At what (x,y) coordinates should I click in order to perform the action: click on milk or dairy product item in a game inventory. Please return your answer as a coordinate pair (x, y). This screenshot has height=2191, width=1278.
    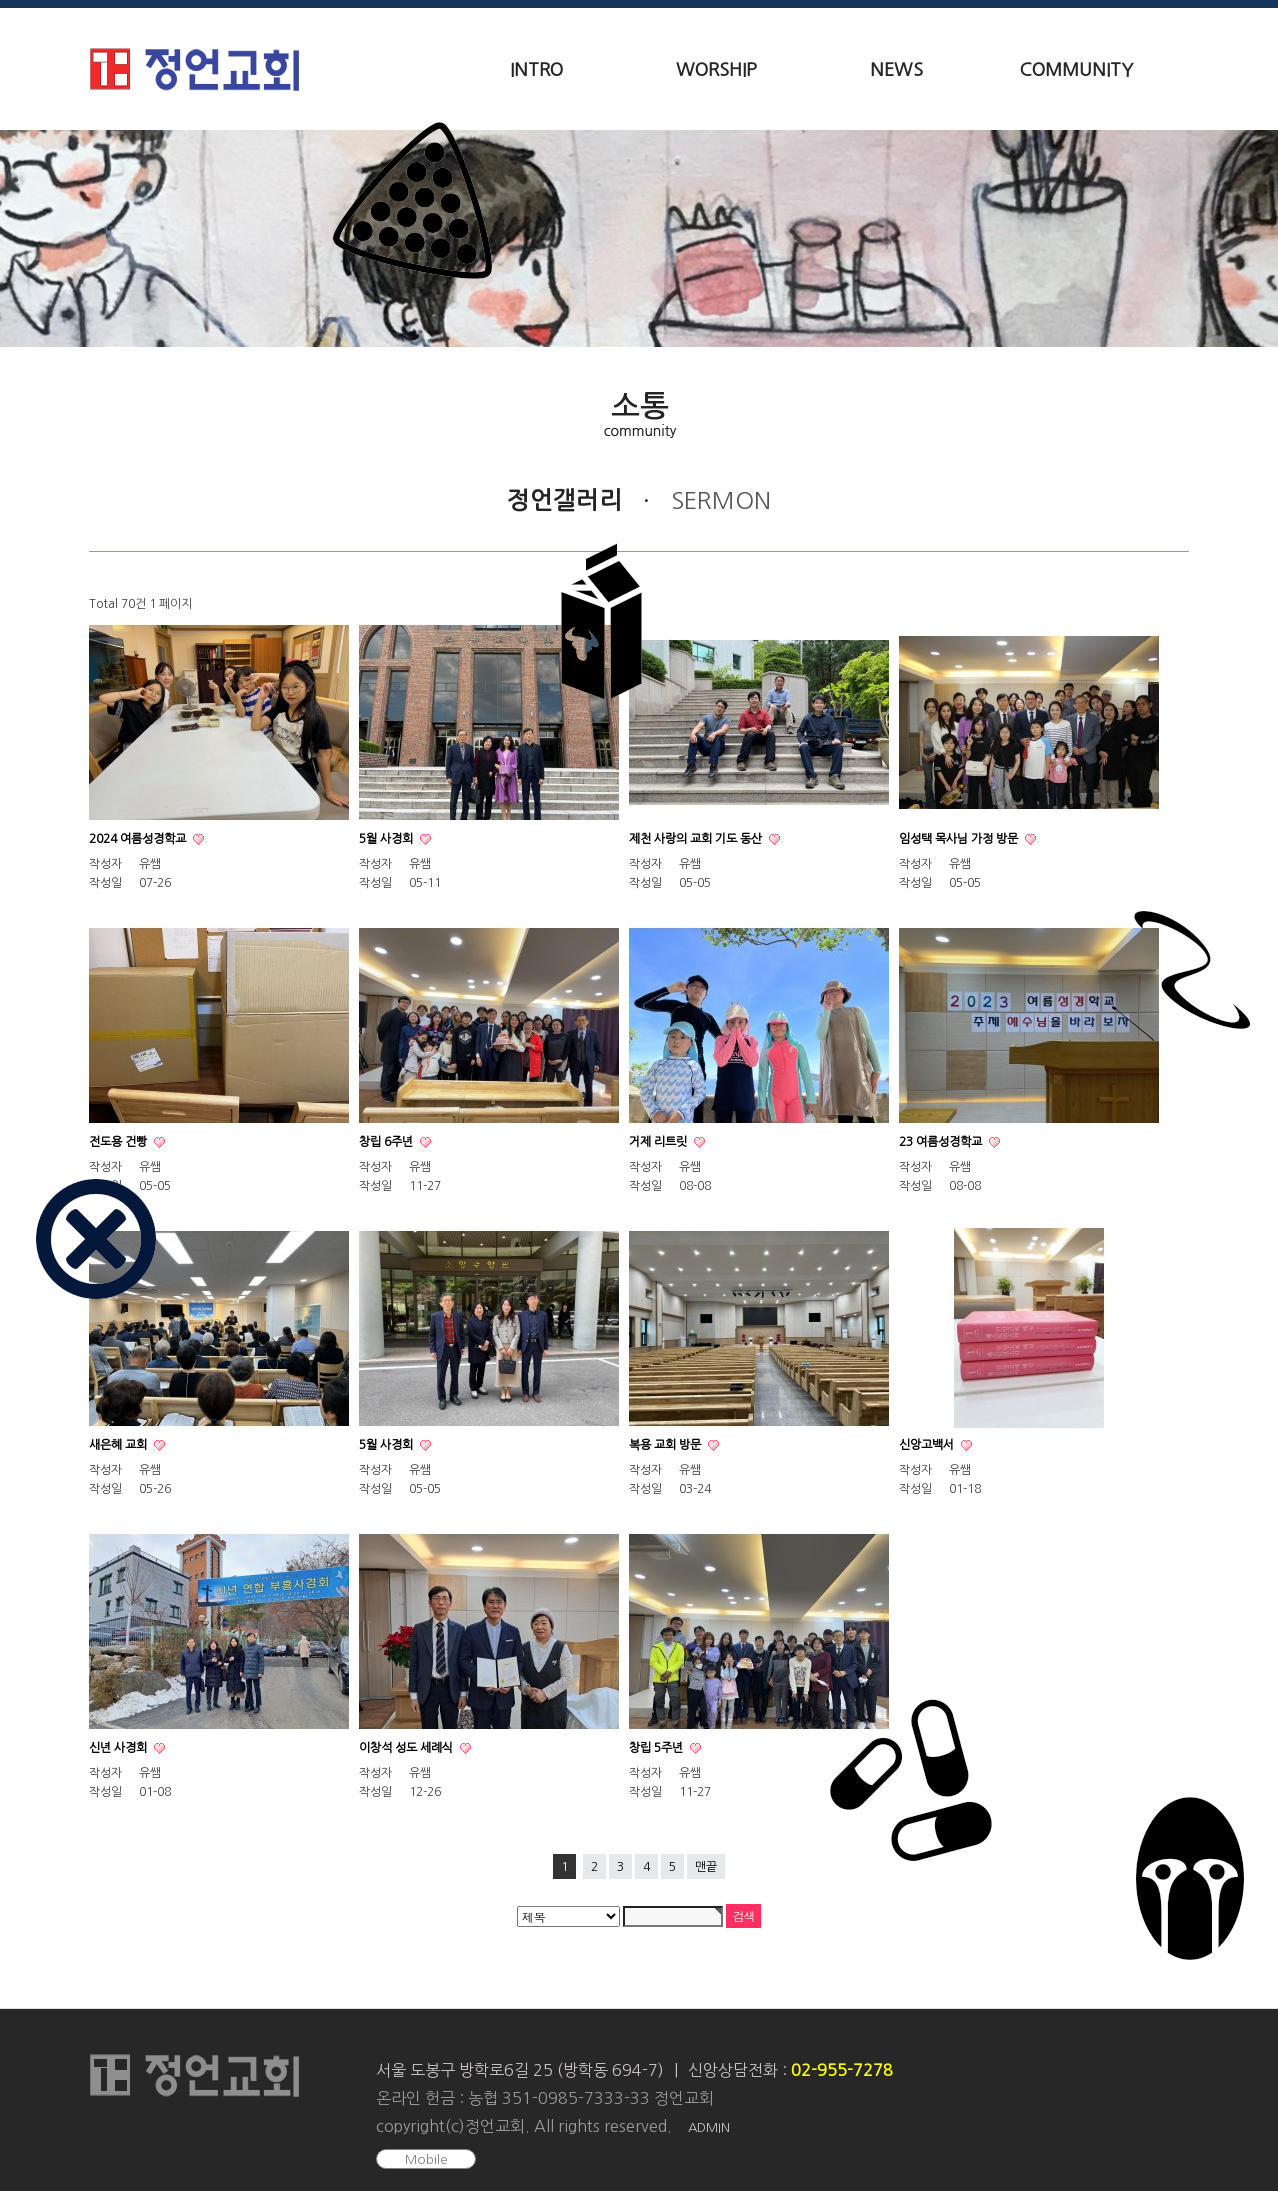
    Looking at the image, I should click on (601, 621).